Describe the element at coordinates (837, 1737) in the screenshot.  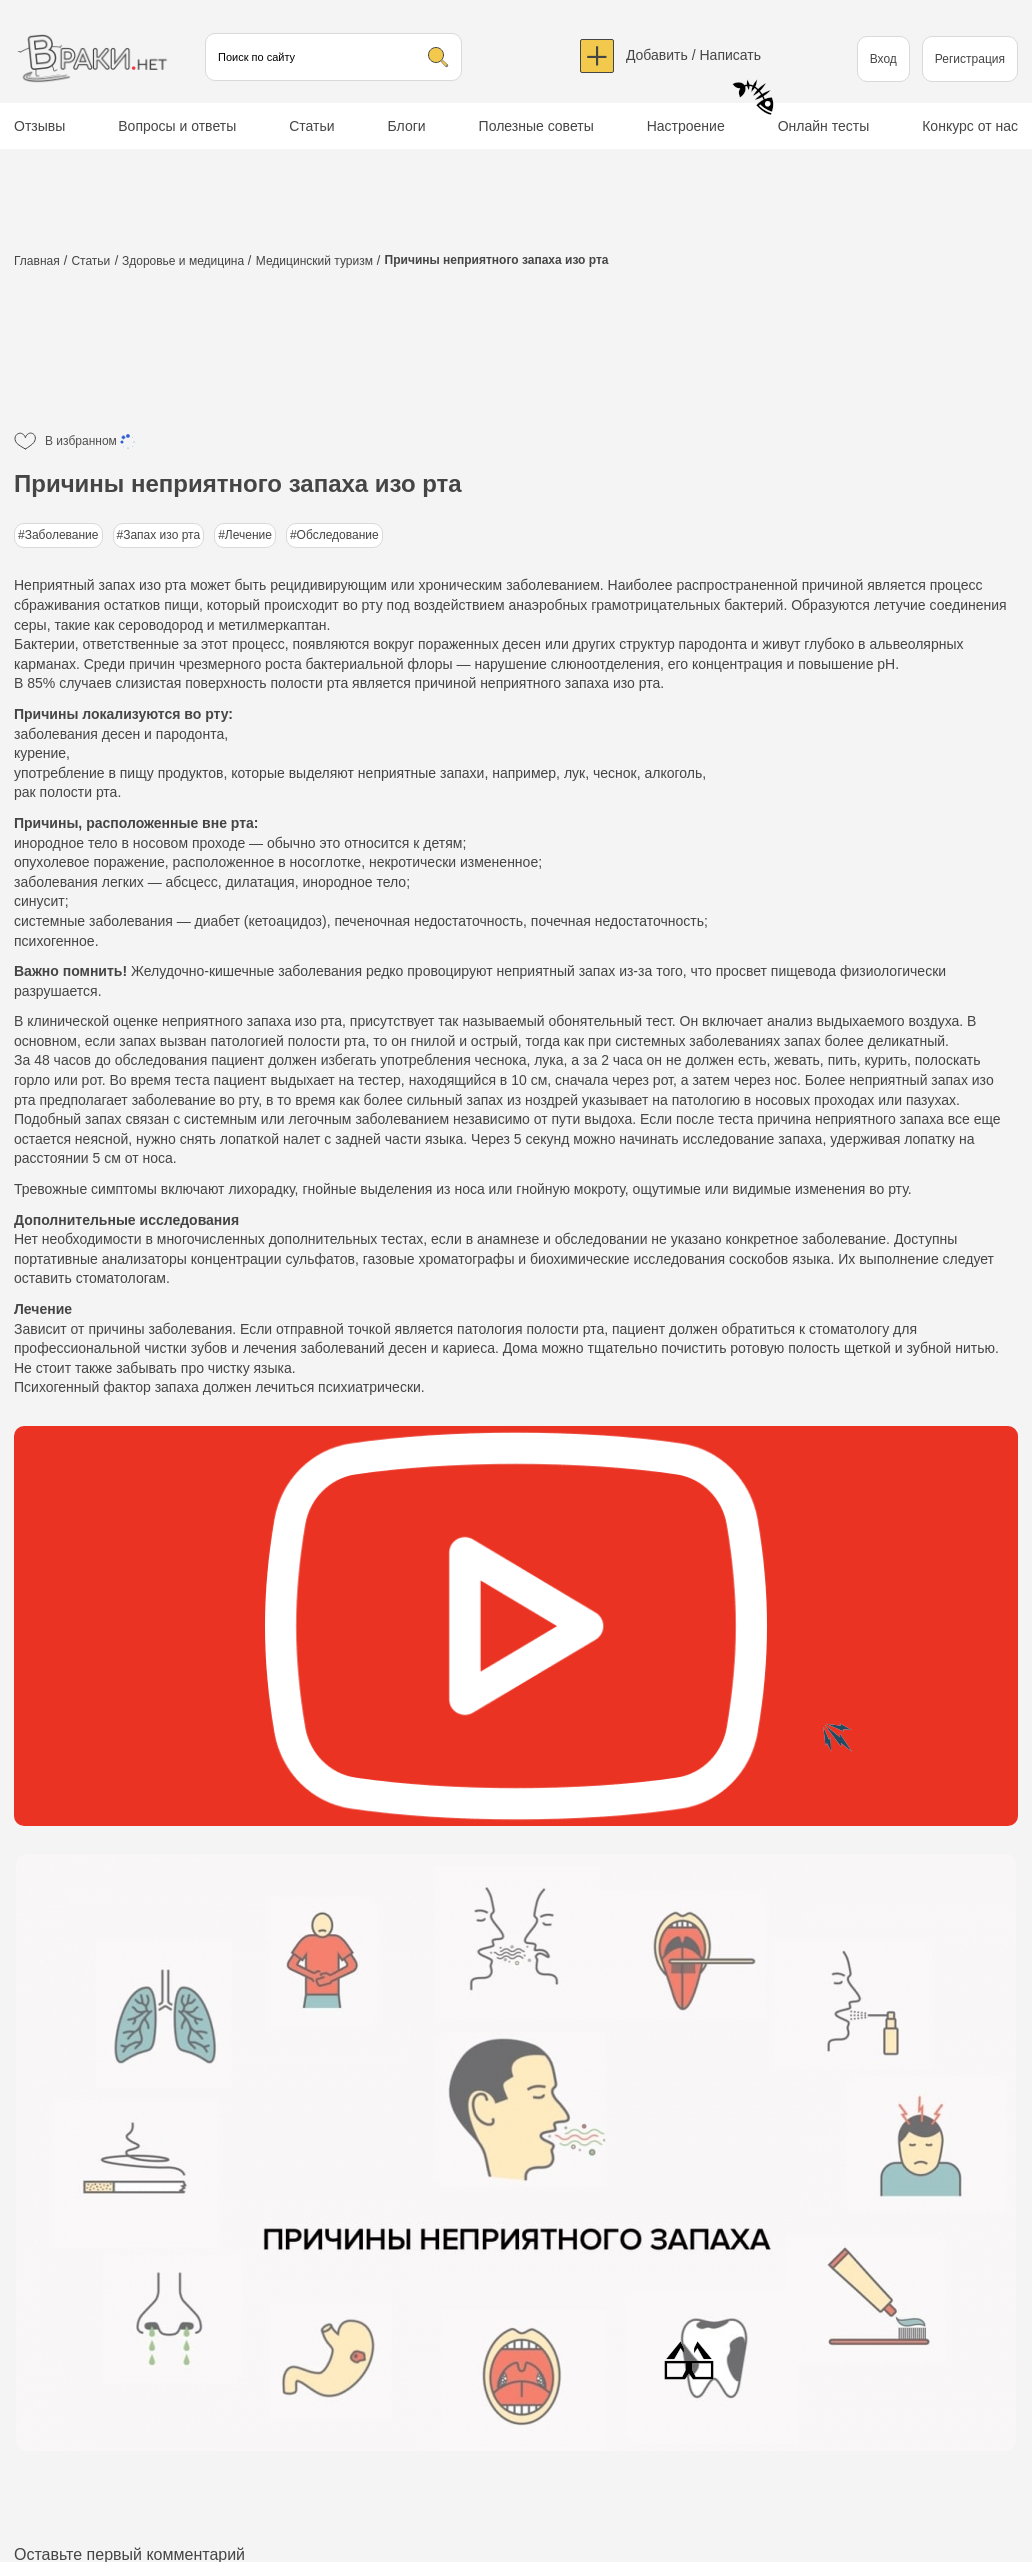
I see `indicates lightning or electrical storm warning` at that location.